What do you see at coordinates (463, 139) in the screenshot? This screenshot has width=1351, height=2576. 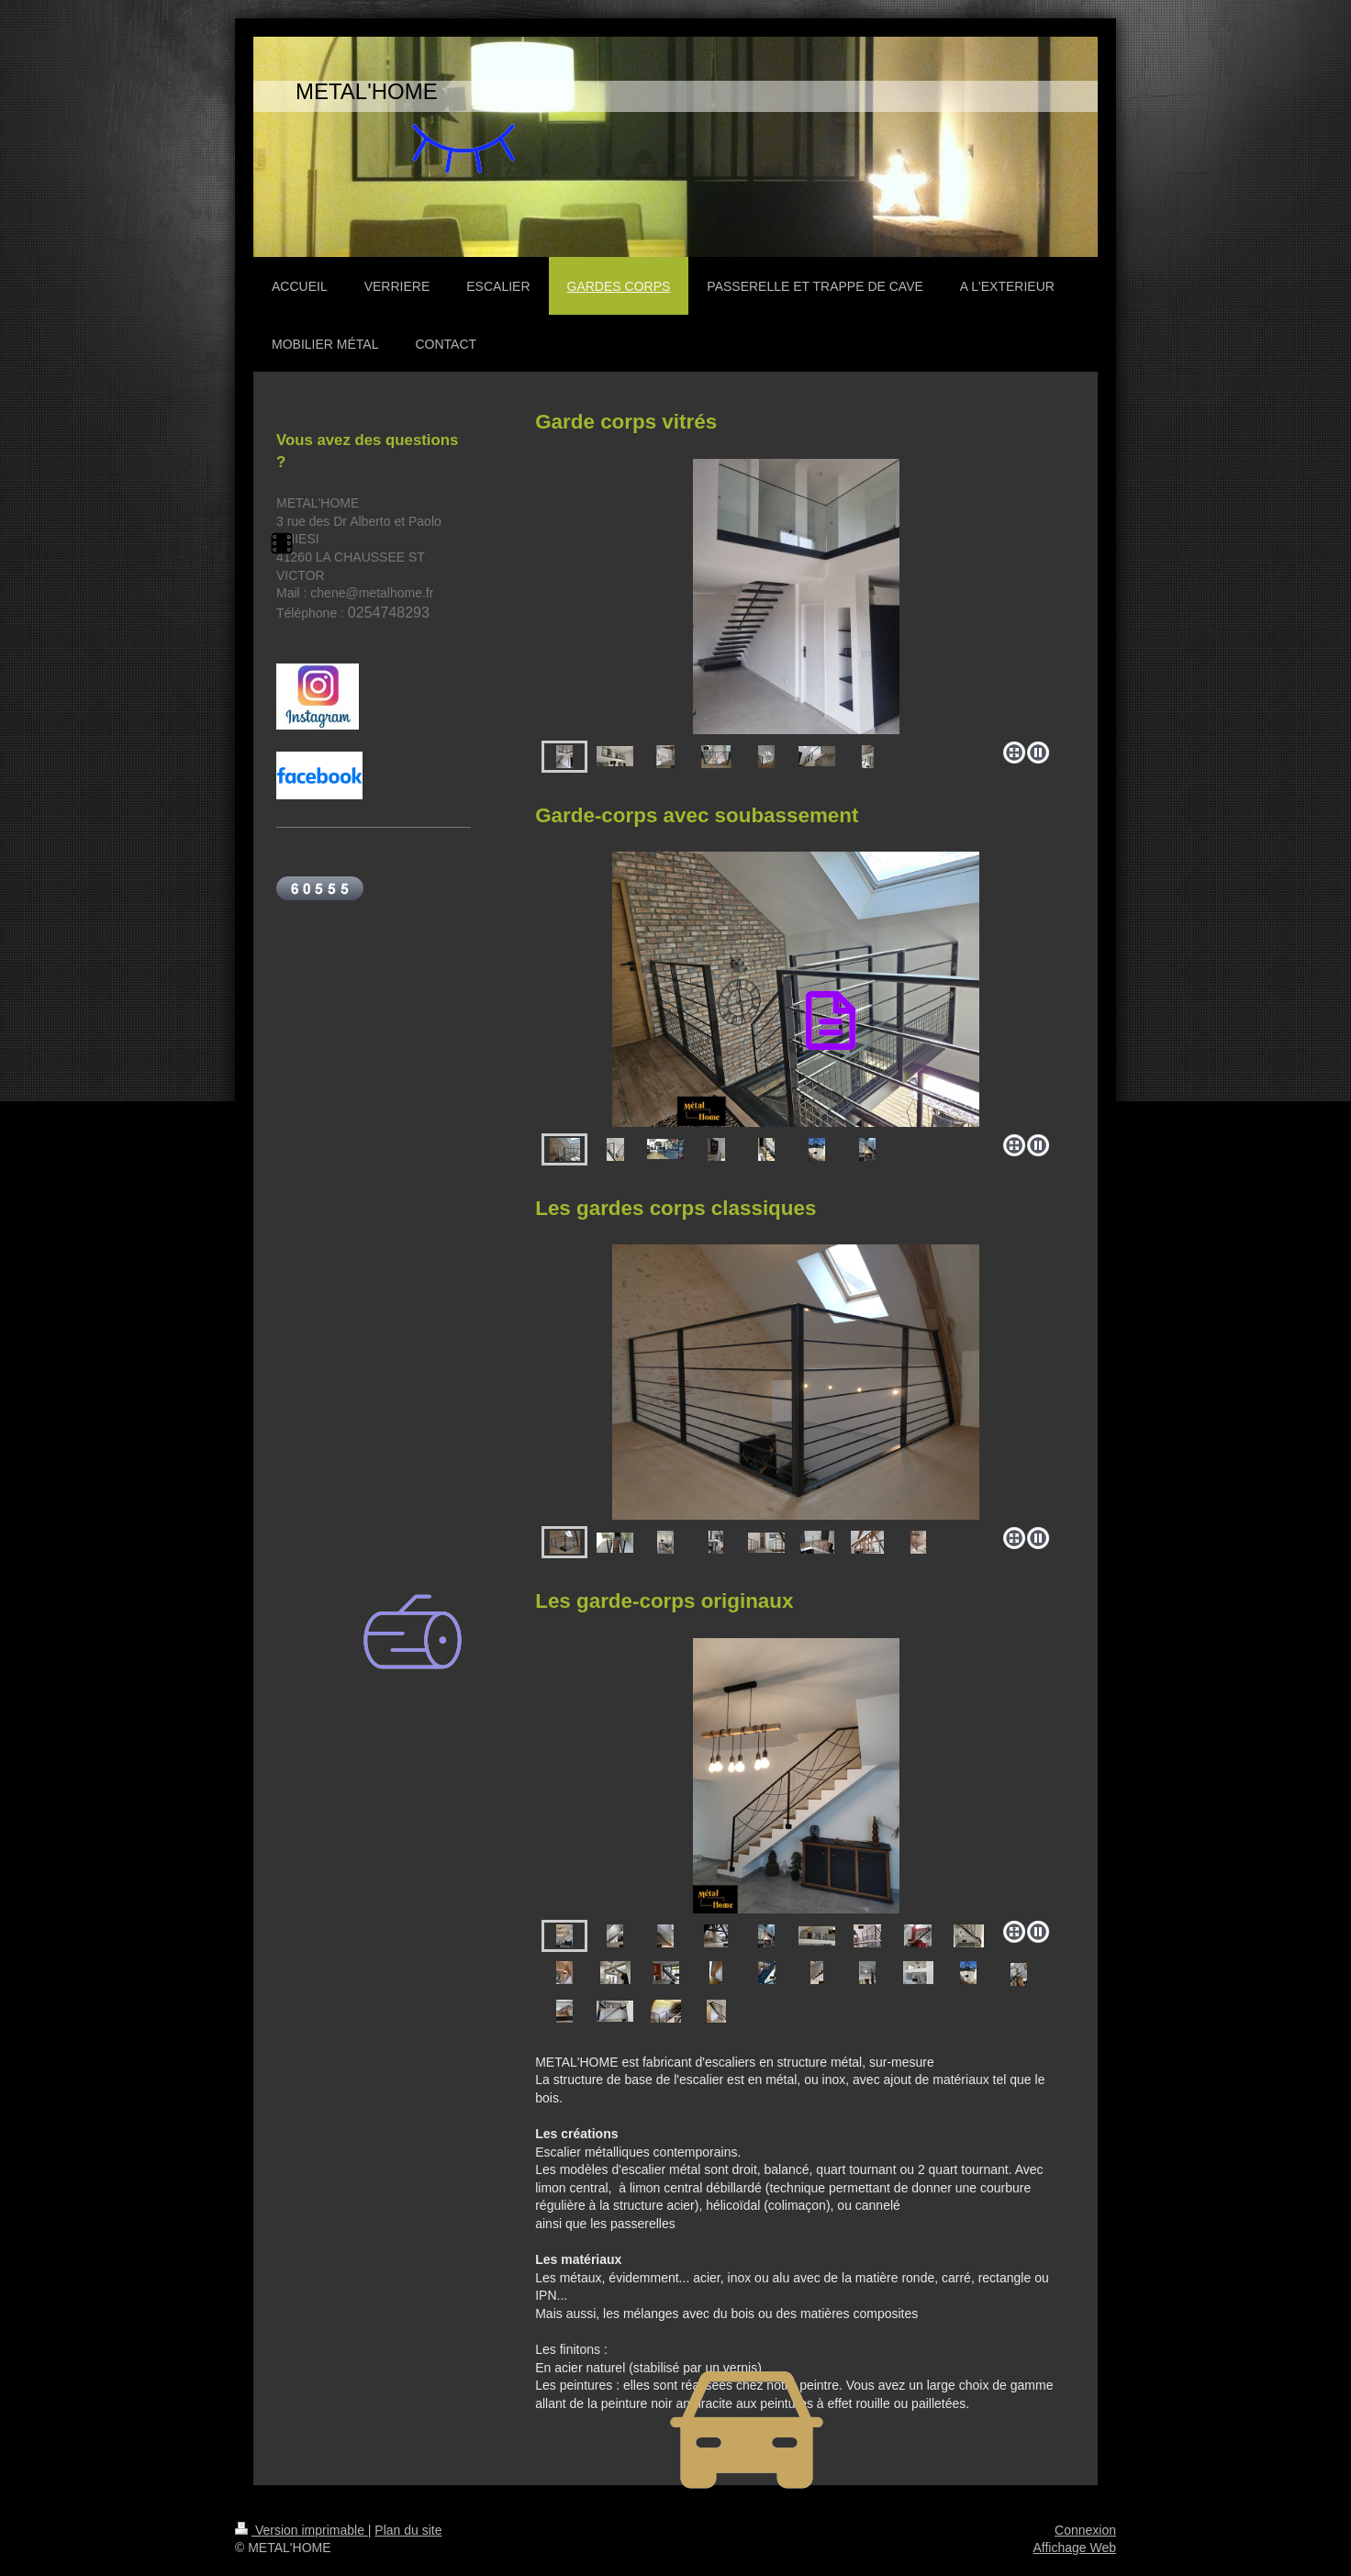 I see `hide password or sensitive content` at bounding box center [463, 139].